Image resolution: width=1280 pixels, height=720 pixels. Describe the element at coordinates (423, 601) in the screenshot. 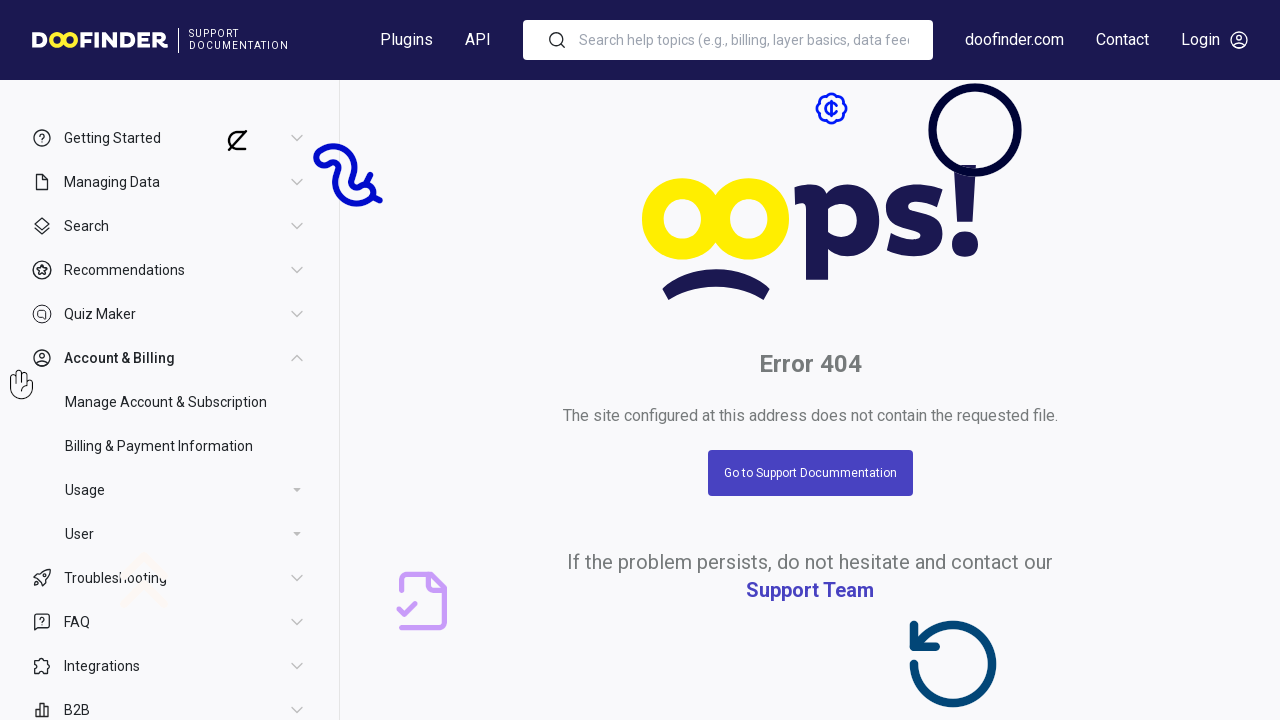

I see `file successfully uploaded or saved` at that location.